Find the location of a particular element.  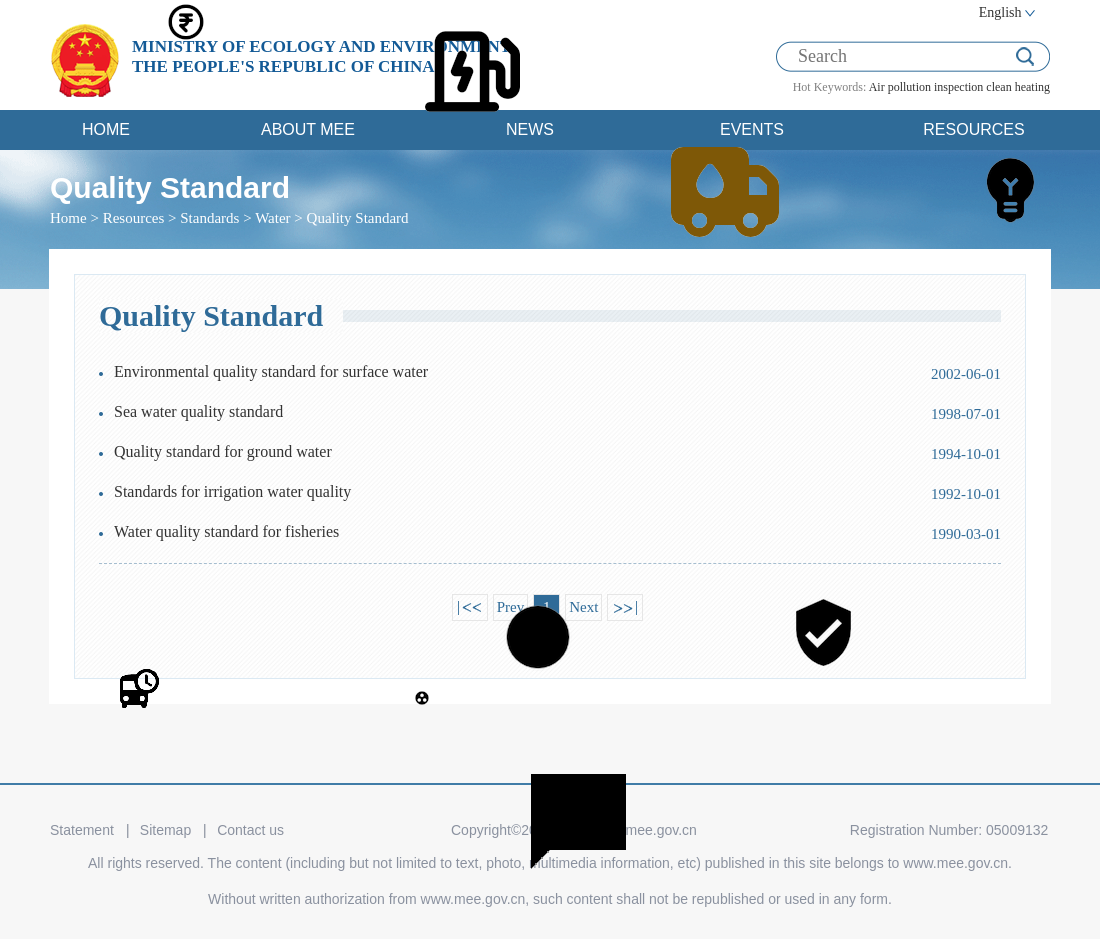

access tips or ideas is located at coordinates (1010, 188).